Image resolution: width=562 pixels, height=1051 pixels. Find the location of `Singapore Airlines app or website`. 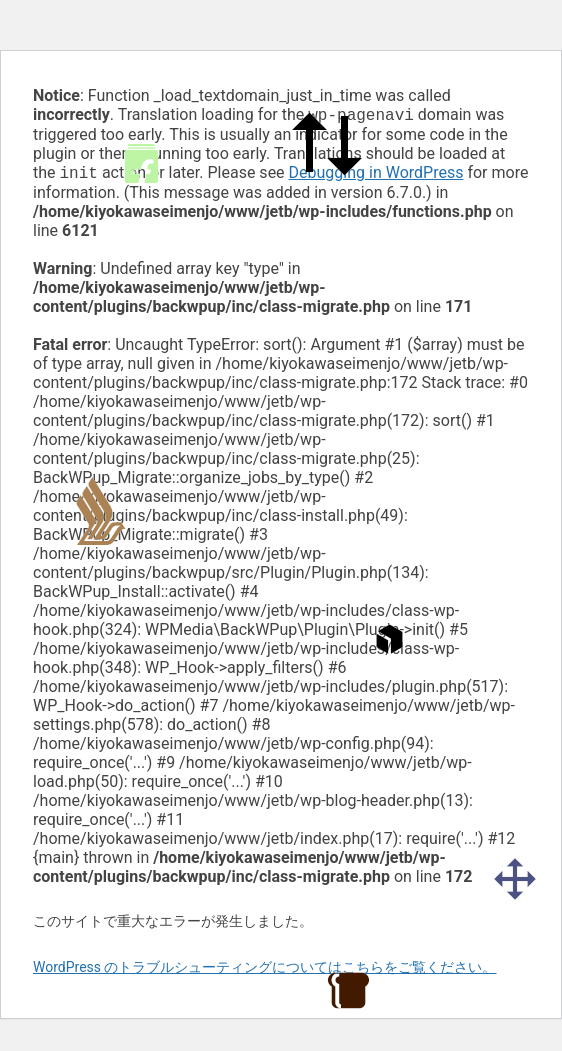

Singapore Airlines app or website is located at coordinates (101, 511).